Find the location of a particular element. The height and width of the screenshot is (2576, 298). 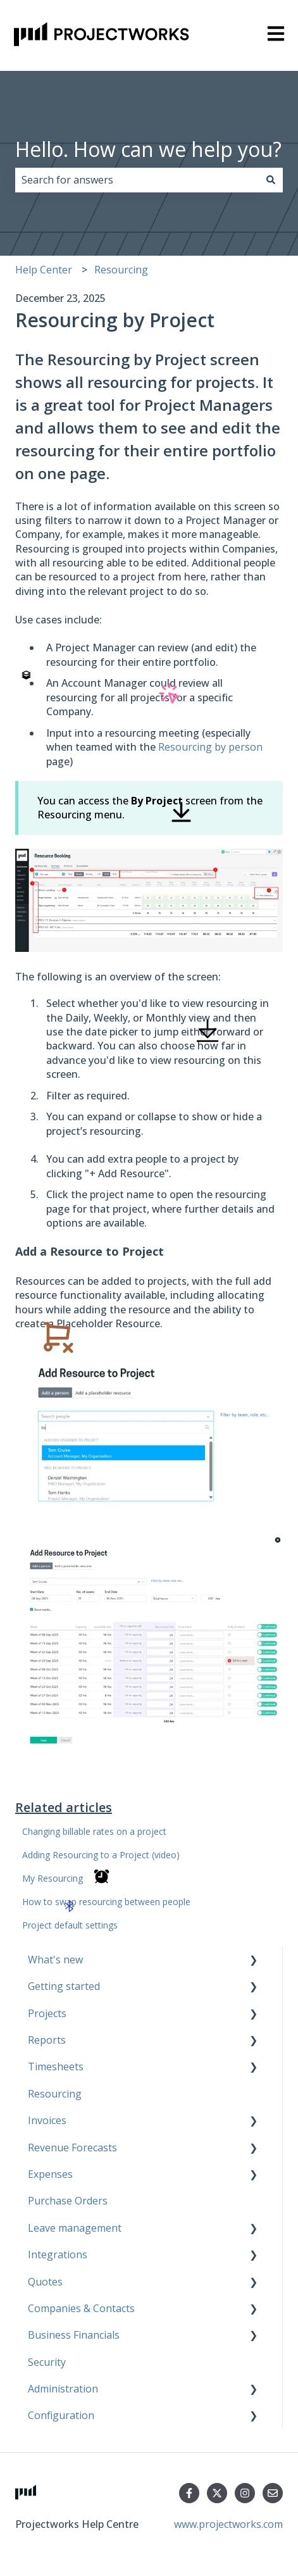

download file to device is located at coordinates (208, 1031).